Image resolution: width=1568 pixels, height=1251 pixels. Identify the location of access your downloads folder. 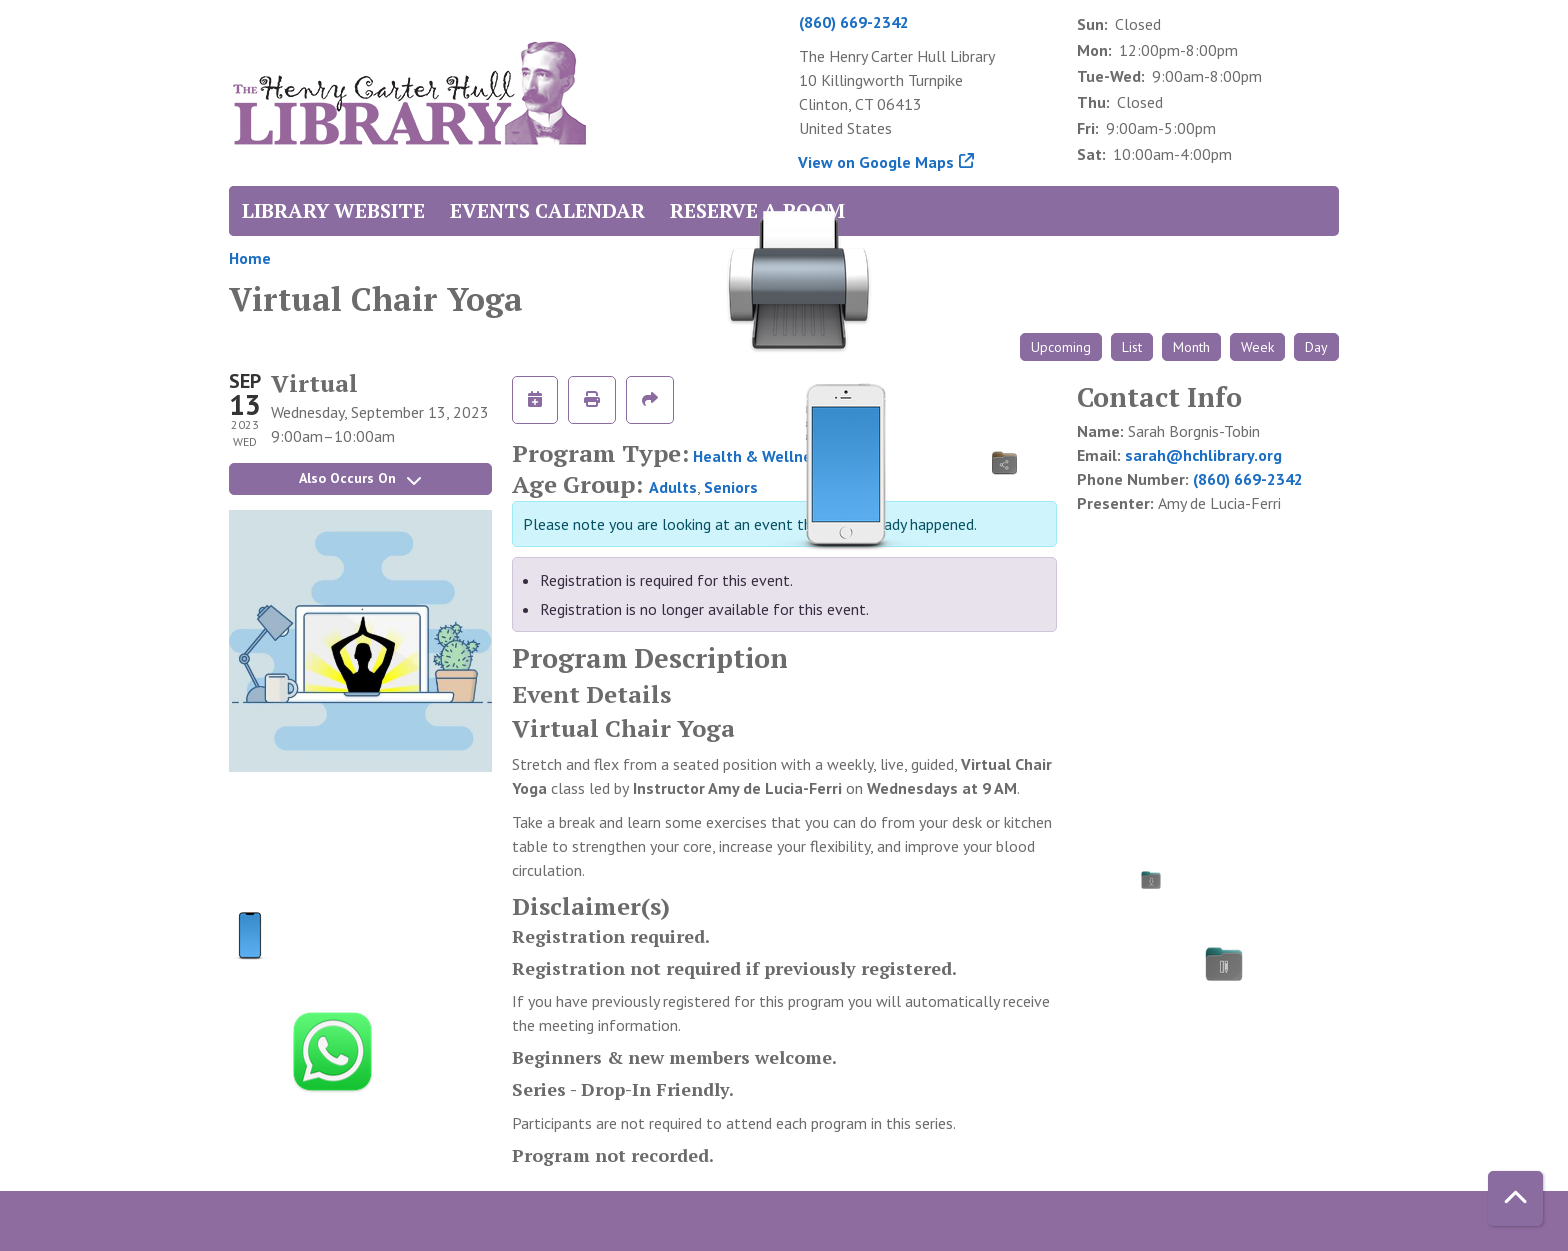
(1151, 880).